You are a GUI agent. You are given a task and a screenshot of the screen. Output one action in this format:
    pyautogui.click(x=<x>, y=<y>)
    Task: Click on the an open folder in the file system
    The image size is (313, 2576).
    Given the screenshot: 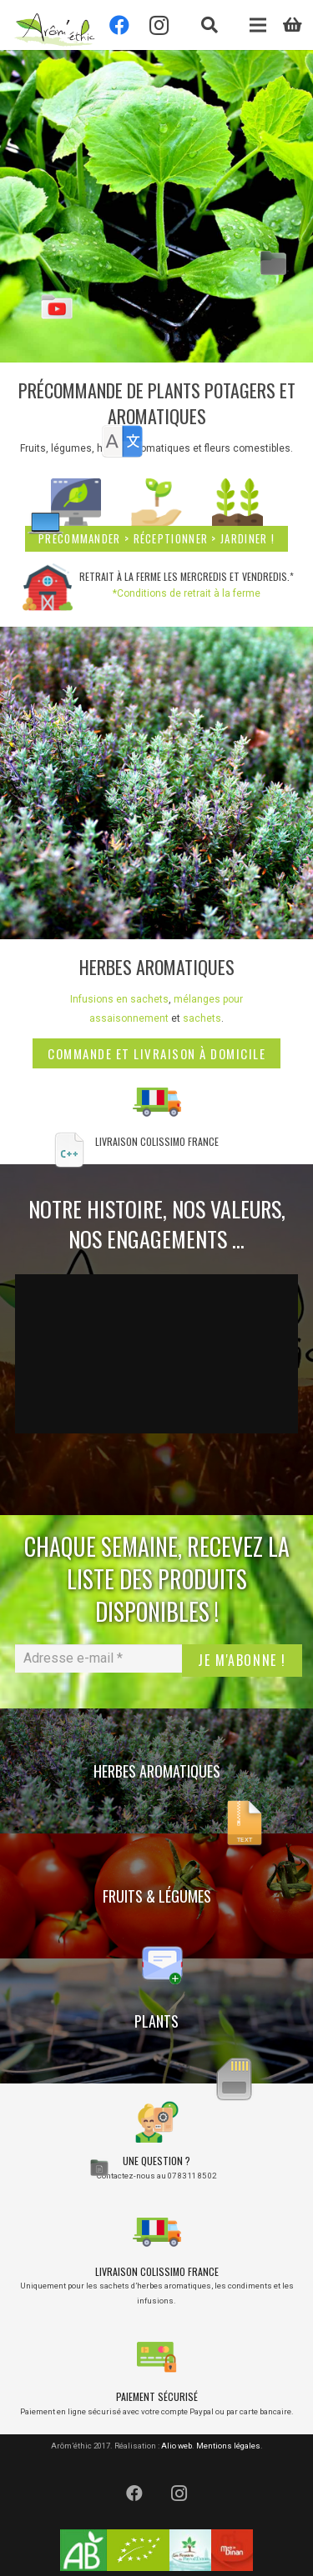 What is the action you would take?
    pyautogui.click(x=273, y=263)
    